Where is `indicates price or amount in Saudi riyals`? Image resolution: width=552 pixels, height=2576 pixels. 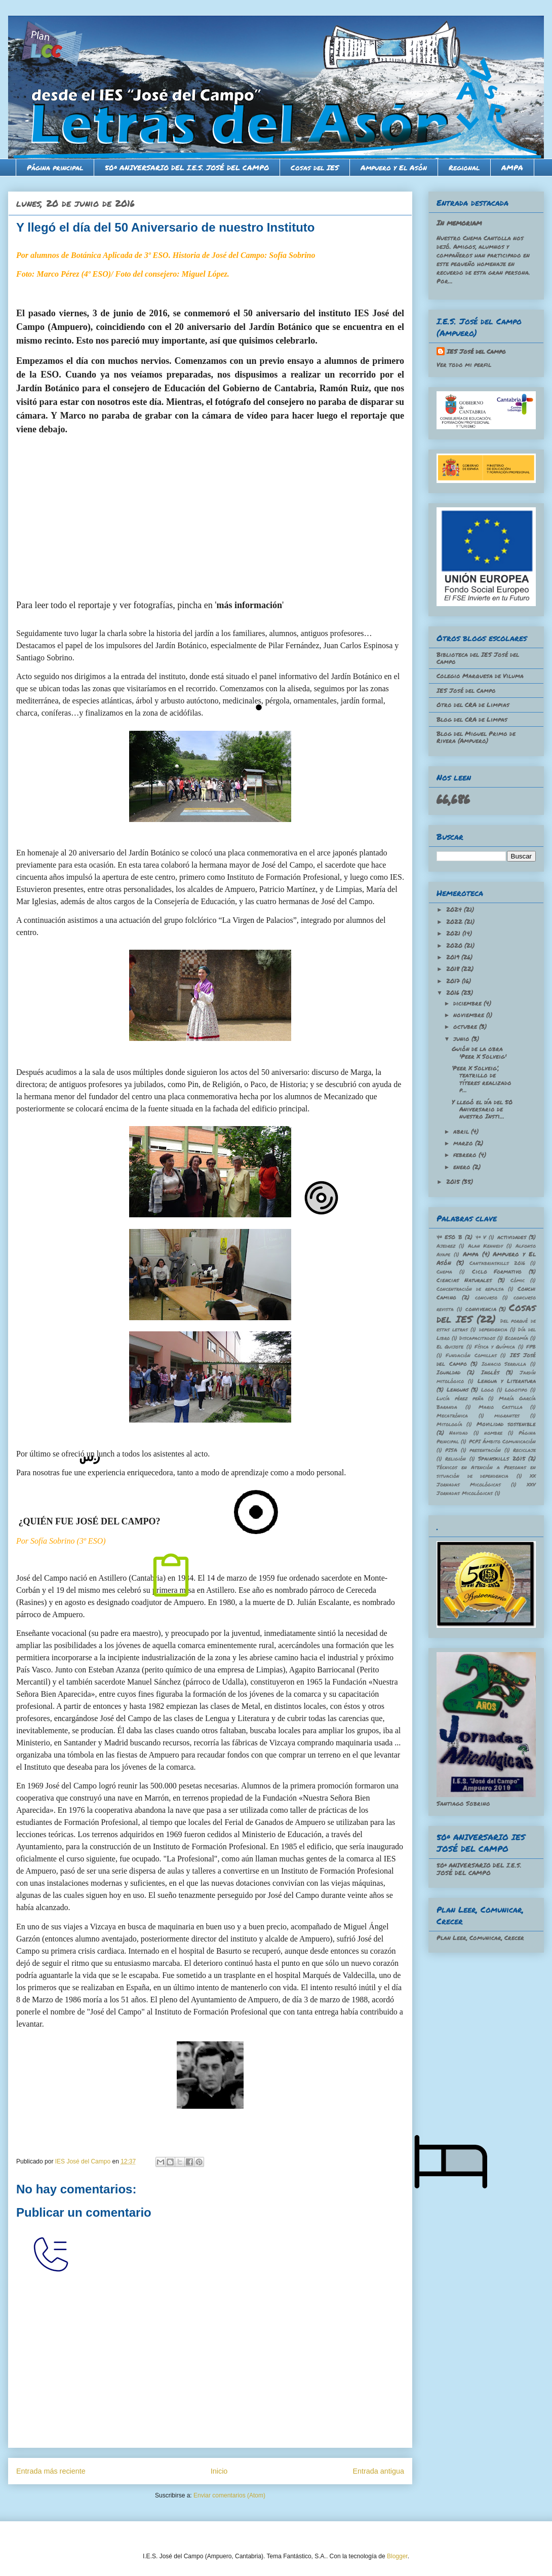 indicates price or amount in Saudi riyals is located at coordinates (89, 1459).